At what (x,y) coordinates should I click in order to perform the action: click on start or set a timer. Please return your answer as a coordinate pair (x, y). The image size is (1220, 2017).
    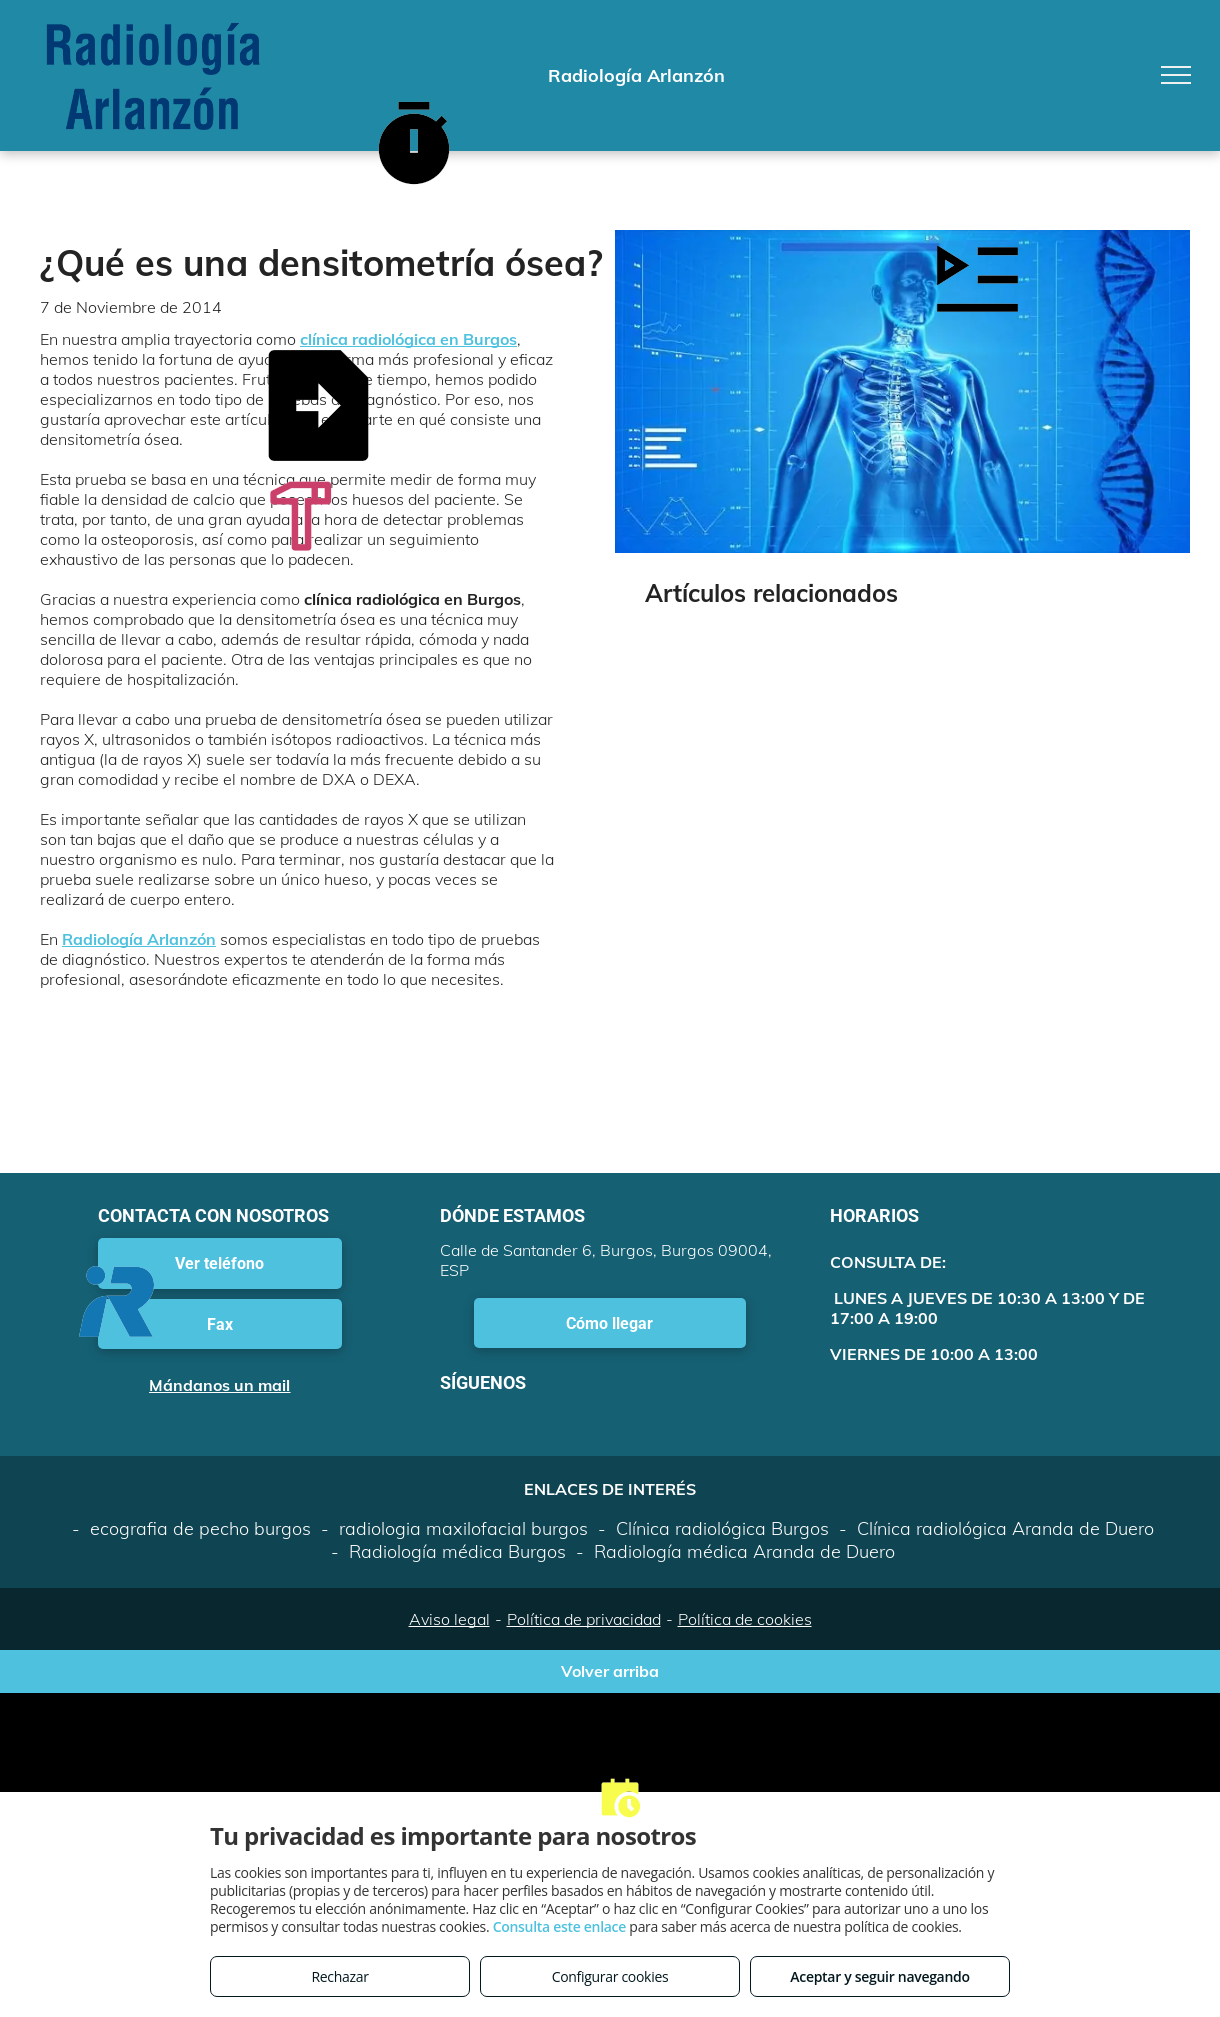
    Looking at the image, I should click on (414, 145).